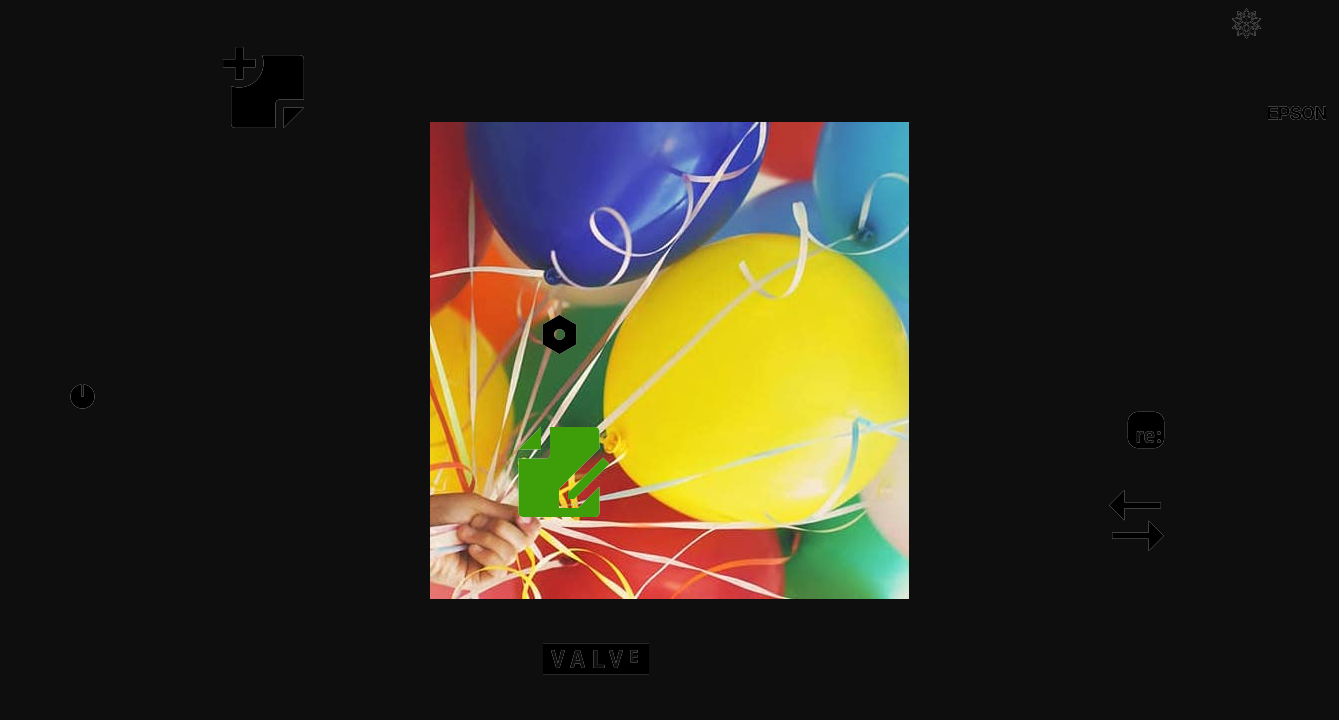 The image size is (1339, 720). Describe the element at coordinates (267, 91) in the screenshot. I see `create a new sticky note` at that location.